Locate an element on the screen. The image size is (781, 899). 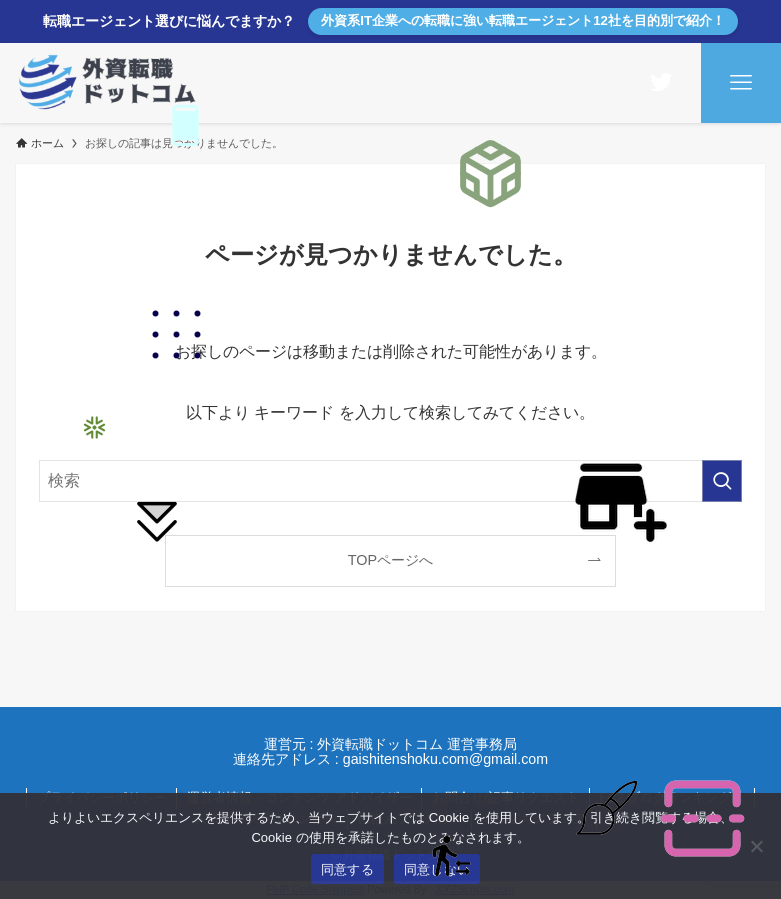
expand content or show more items below is located at coordinates (157, 520).